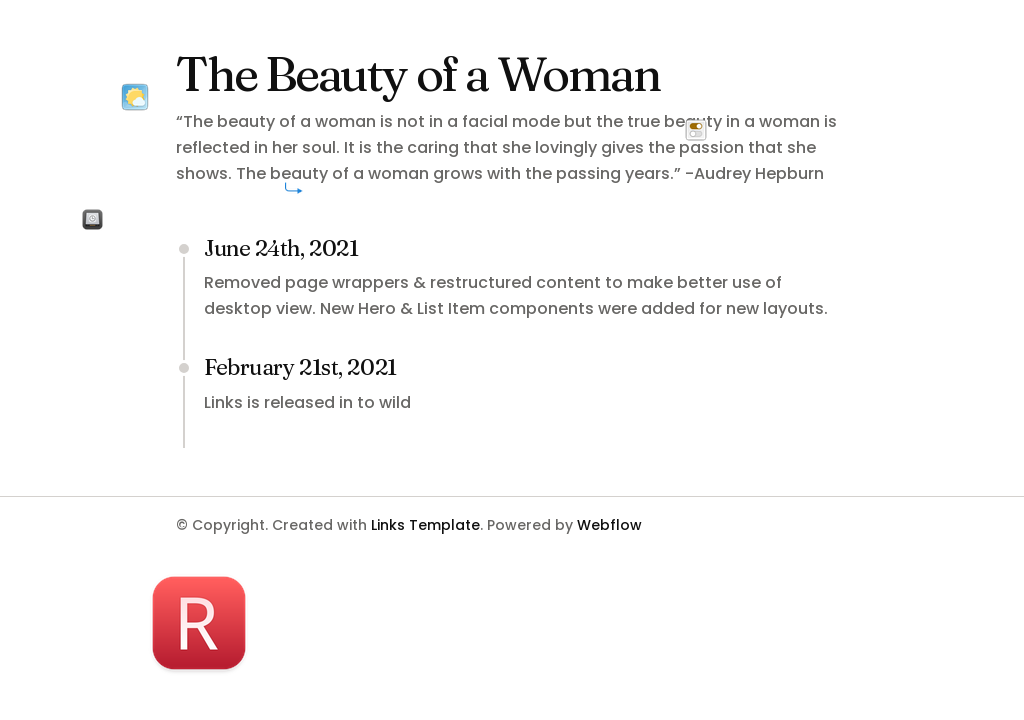 The width and height of the screenshot is (1024, 720). What do you see at coordinates (294, 187) in the screenshot?
I see `forward an email to another recipient` at bounding box center [294, 187].